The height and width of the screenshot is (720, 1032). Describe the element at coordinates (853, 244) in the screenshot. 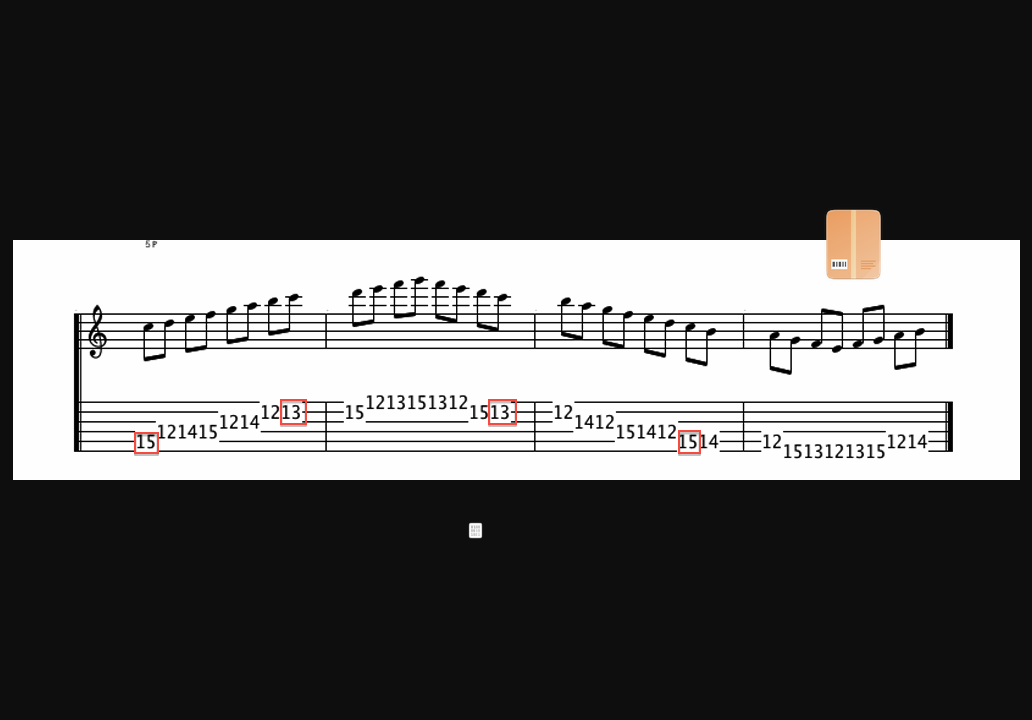

I see `compressed file or archive` at that location.